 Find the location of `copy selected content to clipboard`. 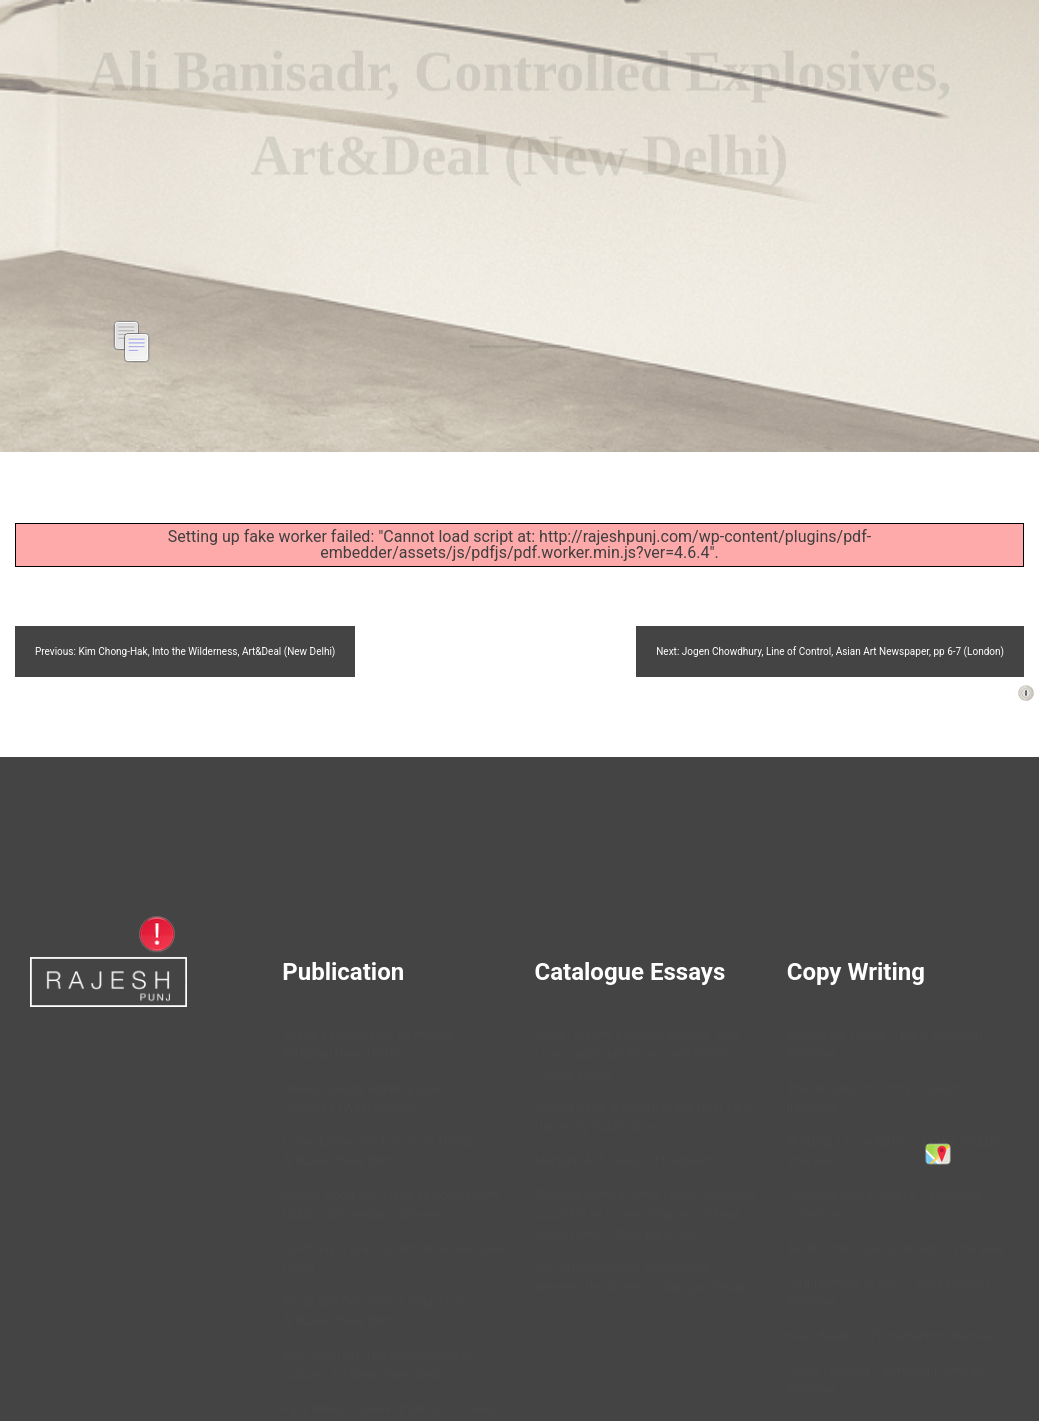

copy selected content to clipboard is located at coordinates (131, 341).